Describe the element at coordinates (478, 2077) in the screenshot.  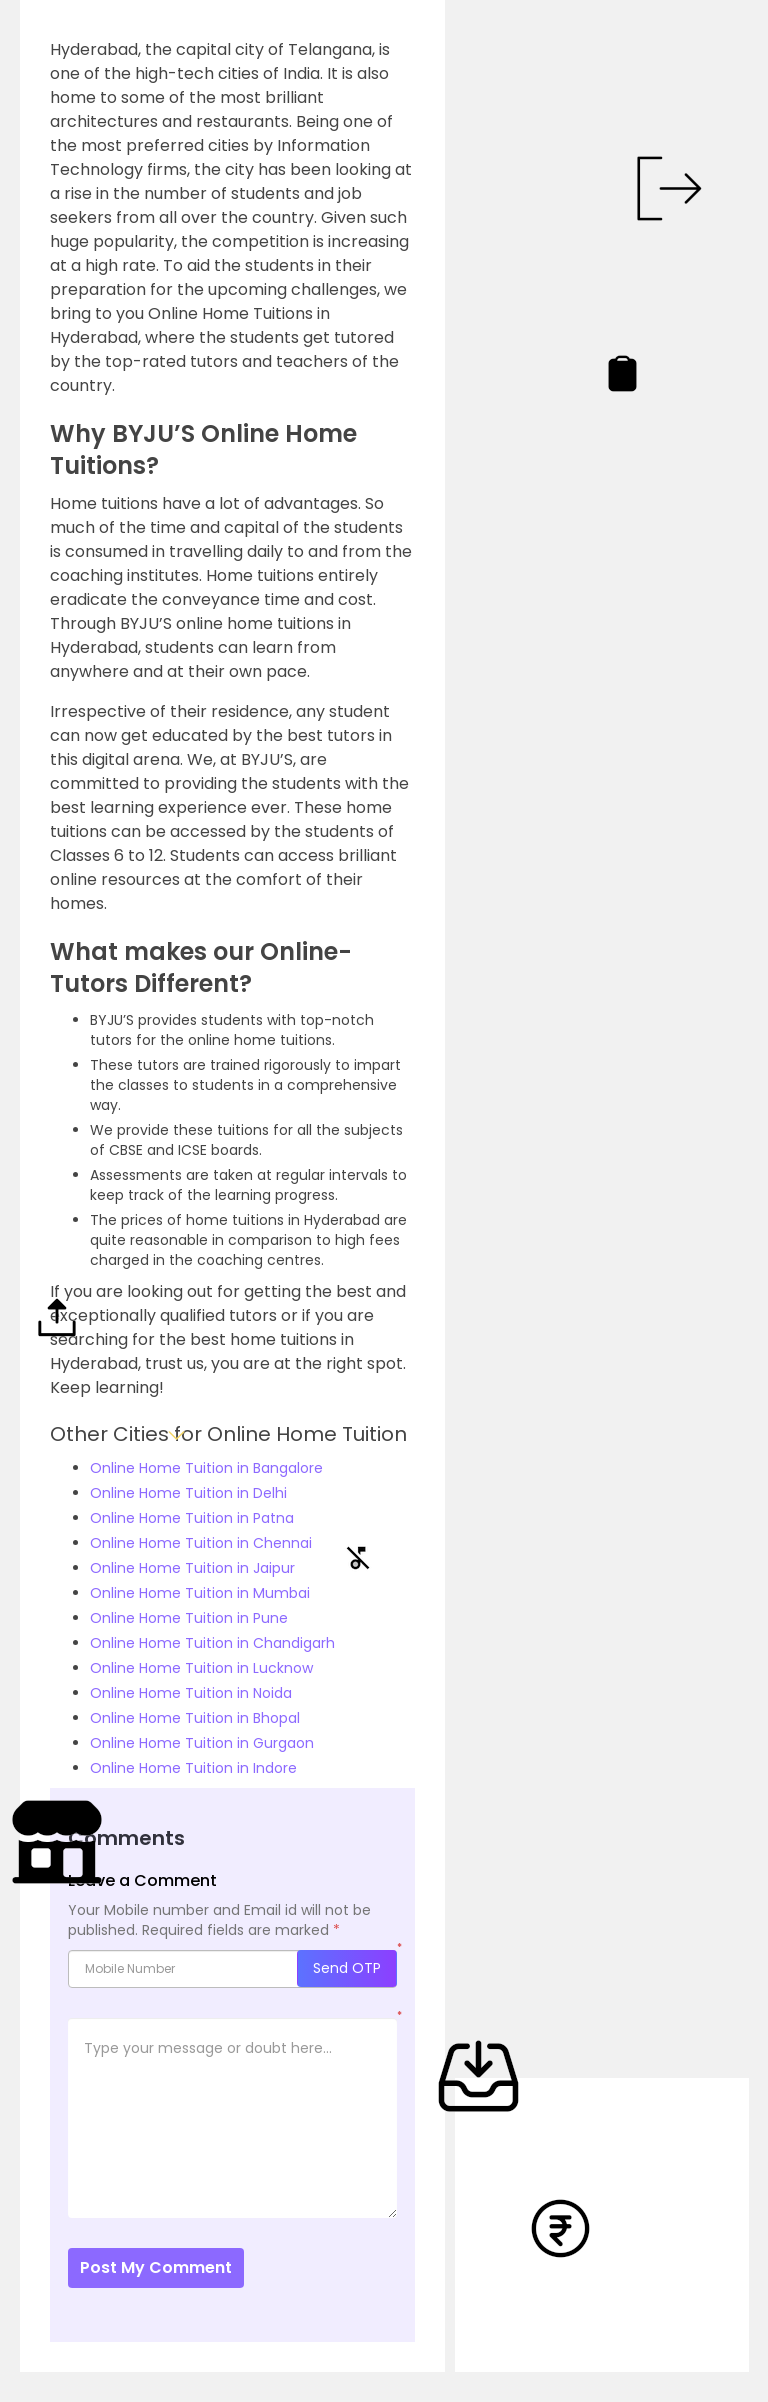
I see `download message to inbox` at that location.